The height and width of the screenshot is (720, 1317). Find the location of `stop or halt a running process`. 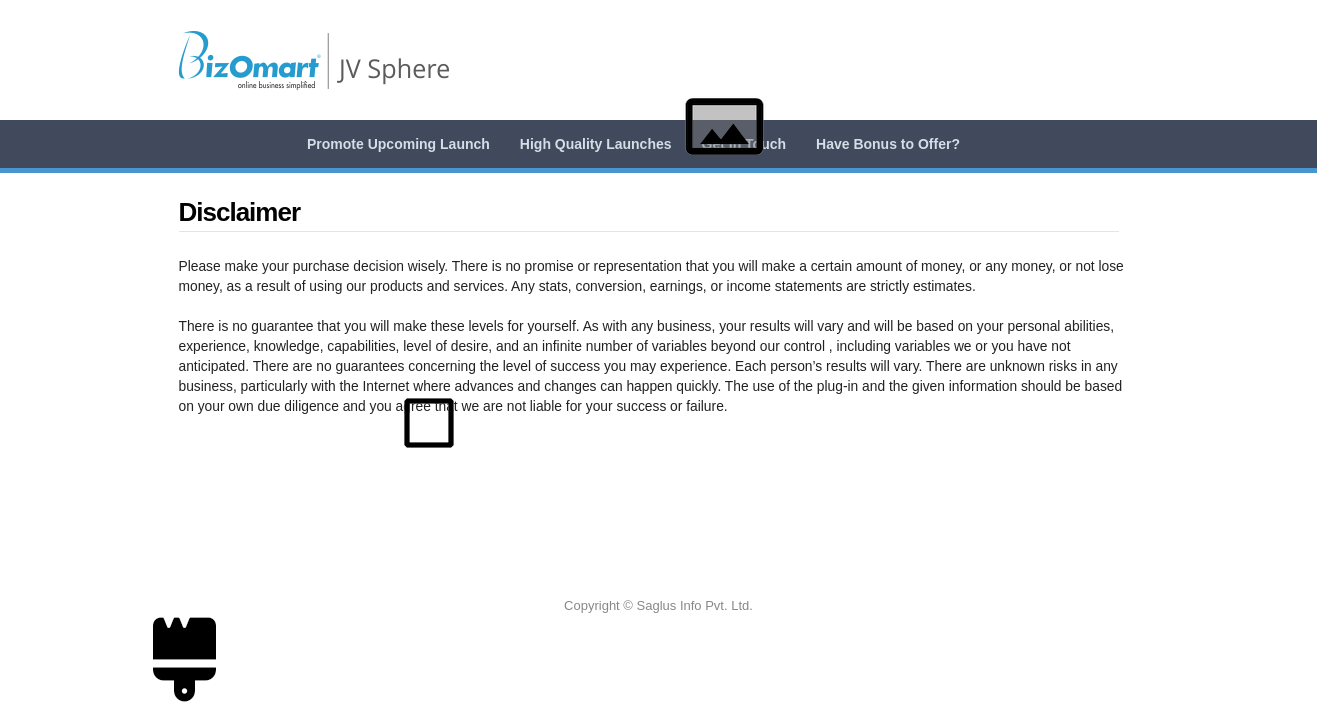

stop or halt a running process is located at coordinates (429, 423).